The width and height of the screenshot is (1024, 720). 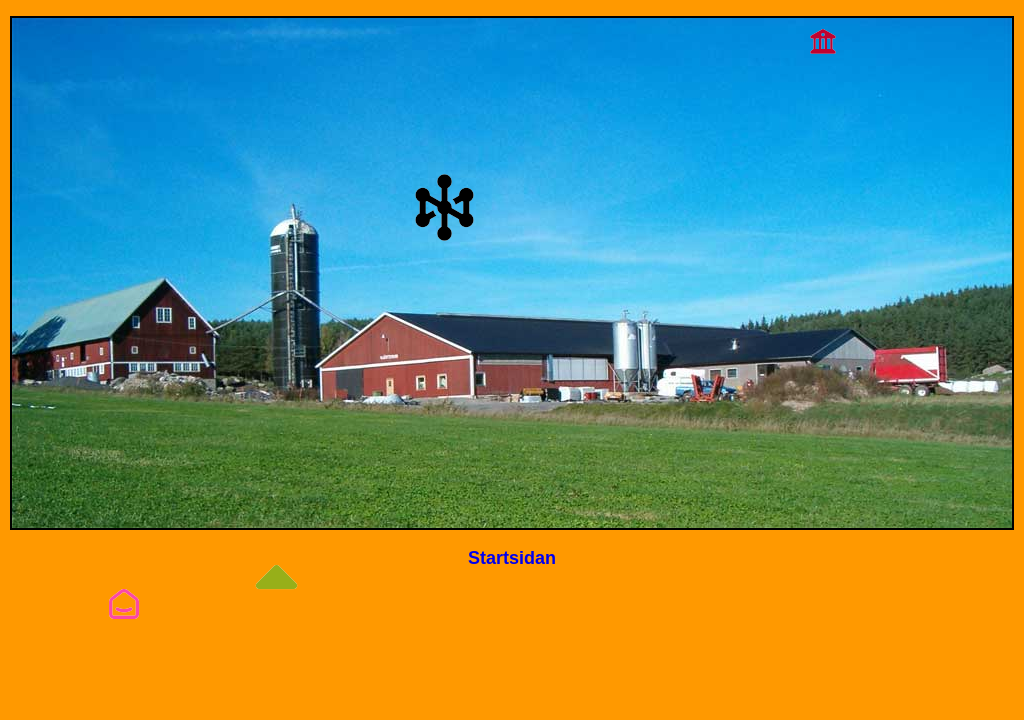 I want to click on access banking or financial services, so click(x=823, y=41).